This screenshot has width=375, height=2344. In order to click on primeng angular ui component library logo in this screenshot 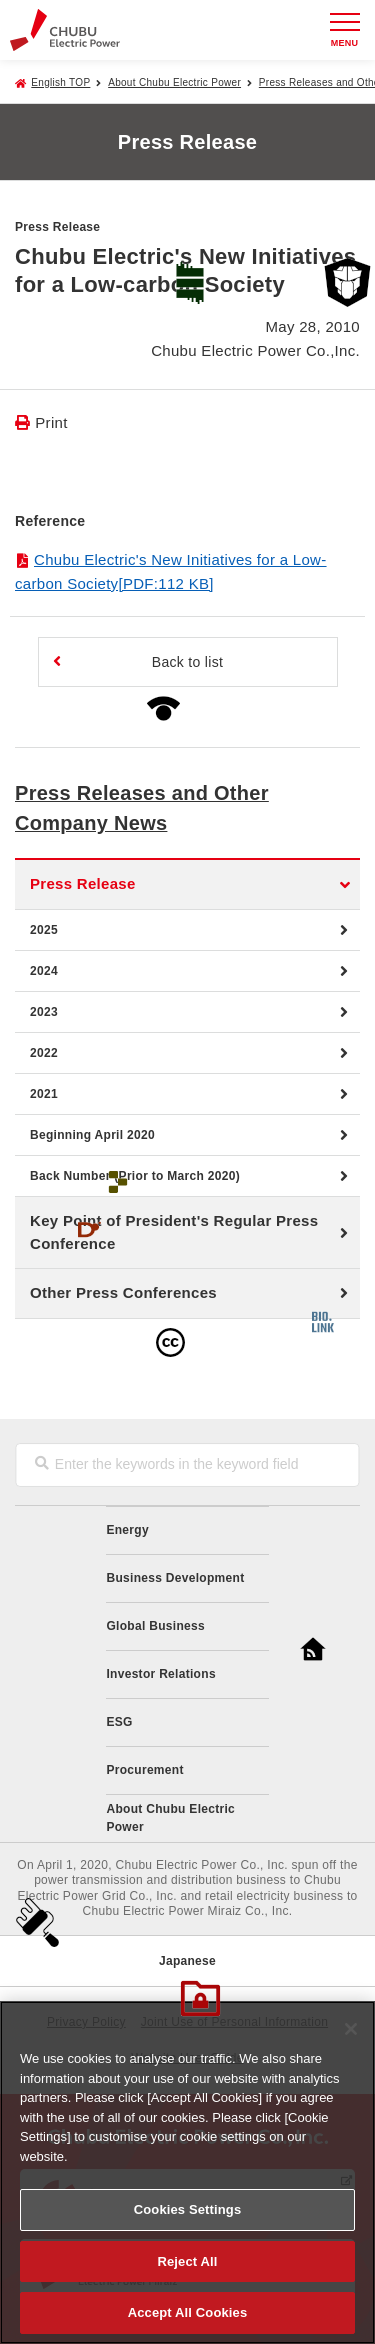, I will do `click(347, 282)`.